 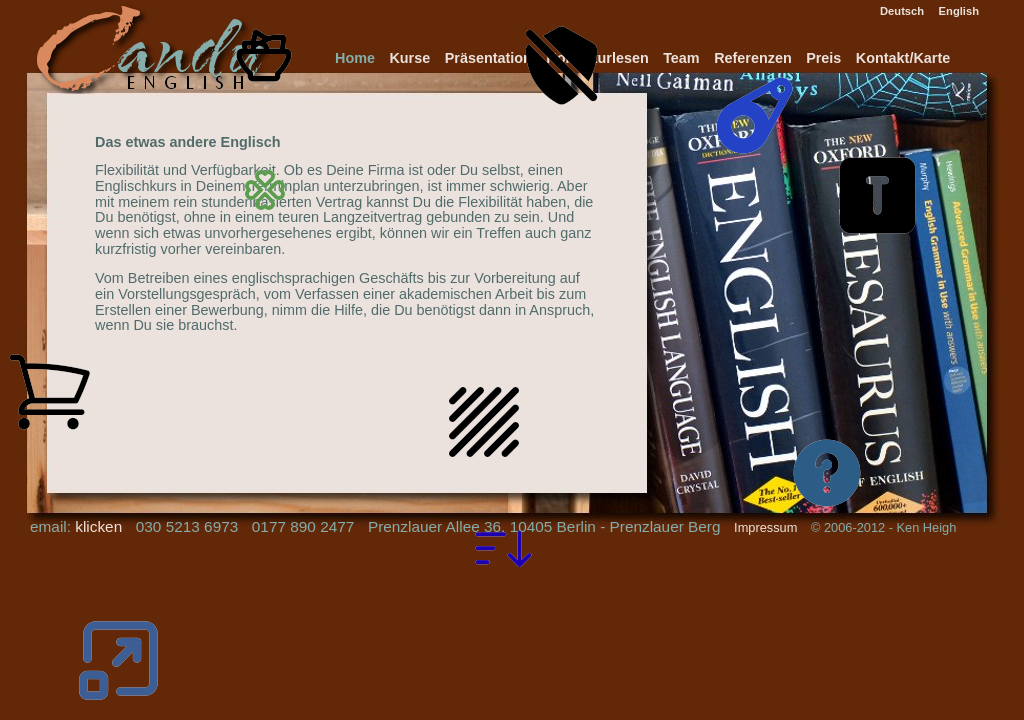 I want to click on maximize window to full screen, so click(x=120, y=658).